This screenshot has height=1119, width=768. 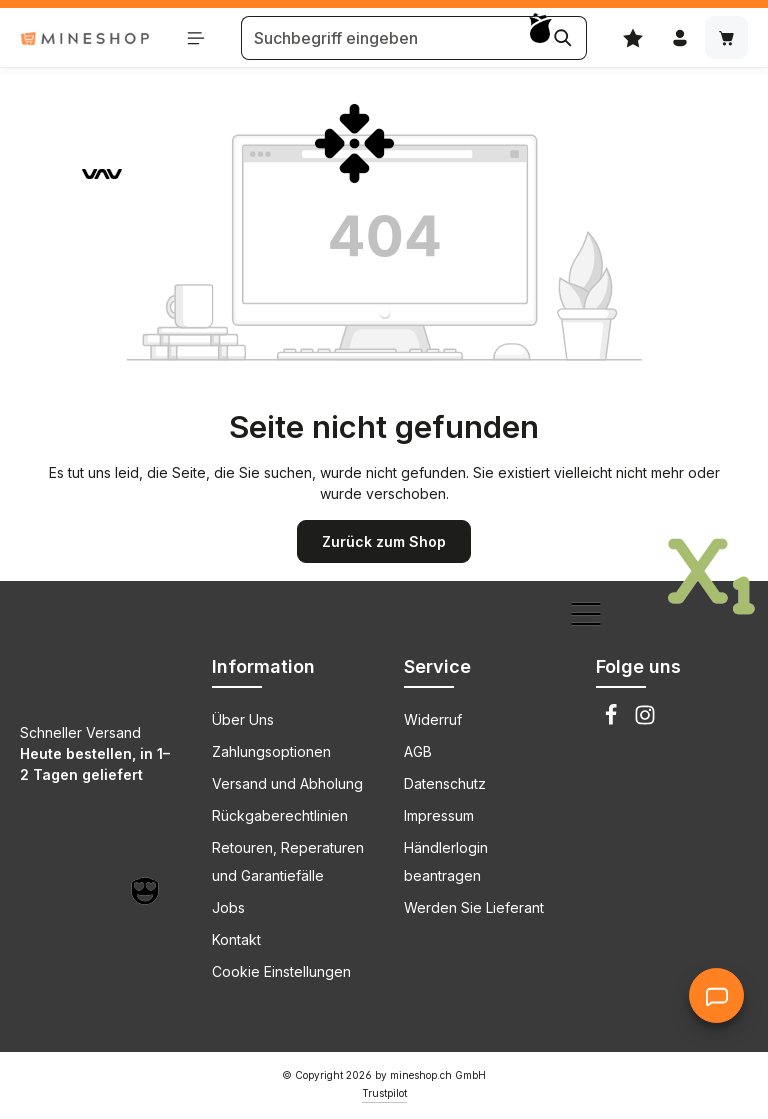 I want to click on vnv brand logo, so click(x=102, y=173).